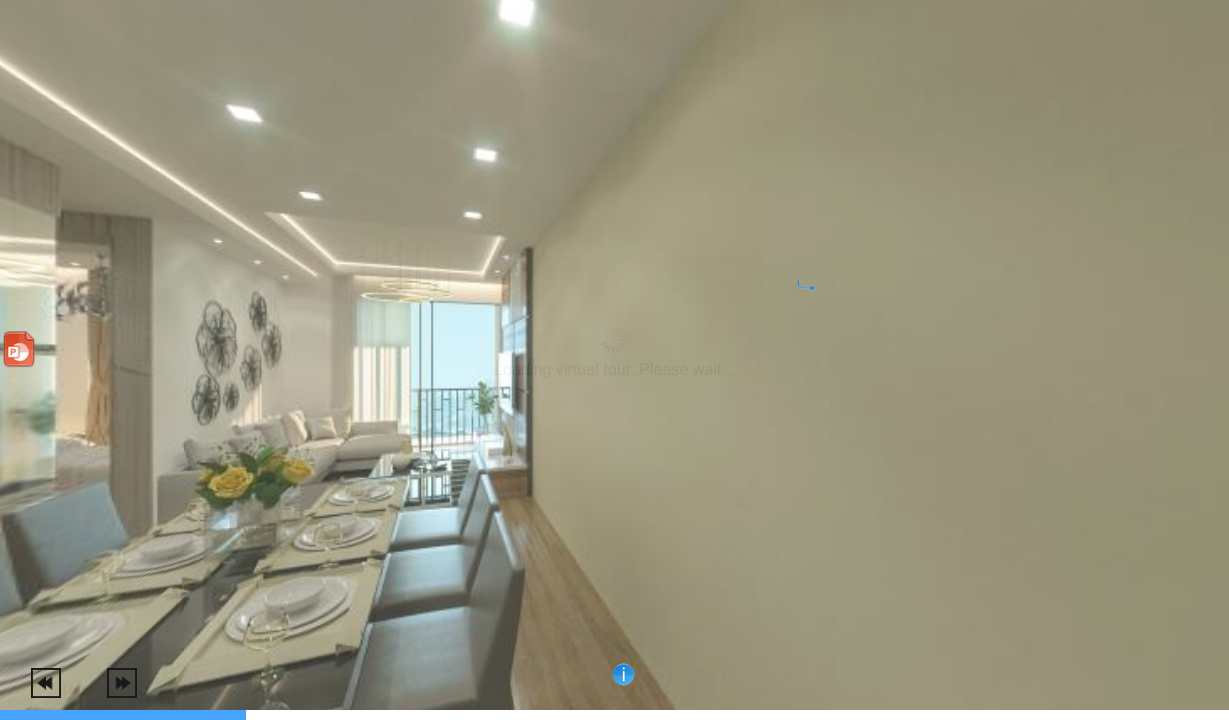 This screenshot has height=720, width=1229. What do you see at coordinates (19, 349) in the screenshot?
I see `a microsoft powerpoint file` at bounding box center [19, 349].